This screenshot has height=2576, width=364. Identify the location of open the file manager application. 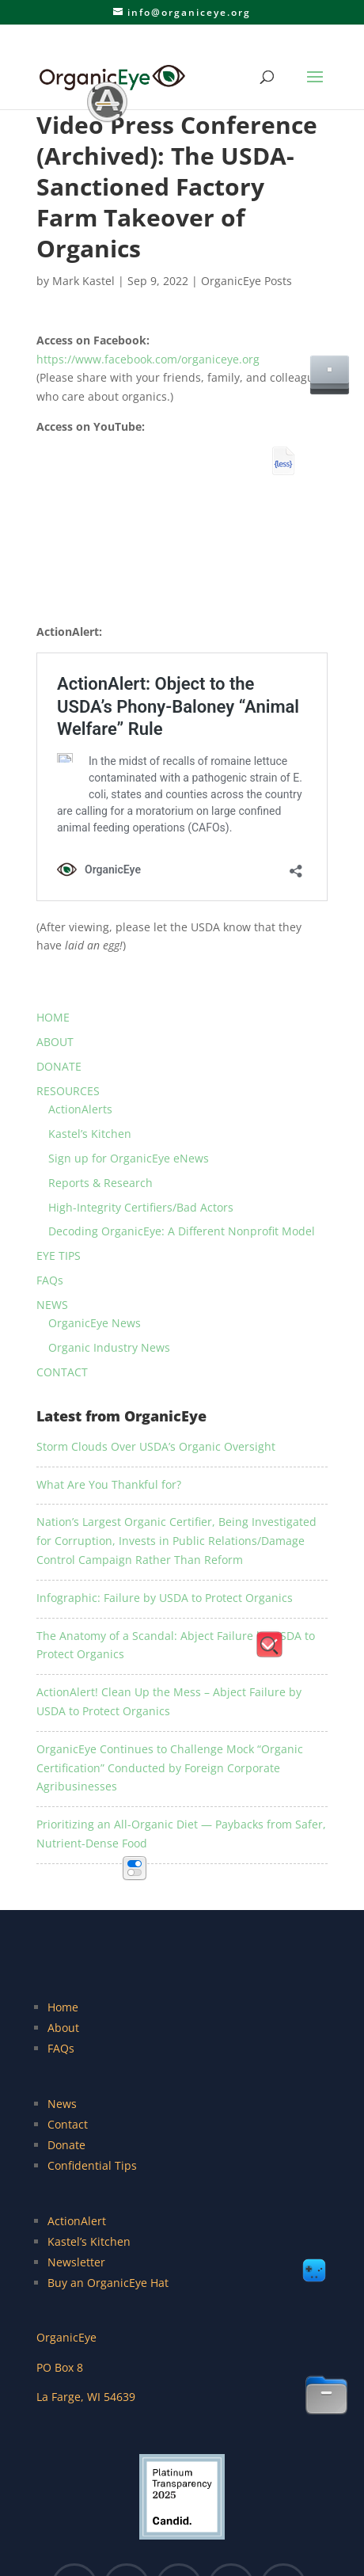
(326, 2395).